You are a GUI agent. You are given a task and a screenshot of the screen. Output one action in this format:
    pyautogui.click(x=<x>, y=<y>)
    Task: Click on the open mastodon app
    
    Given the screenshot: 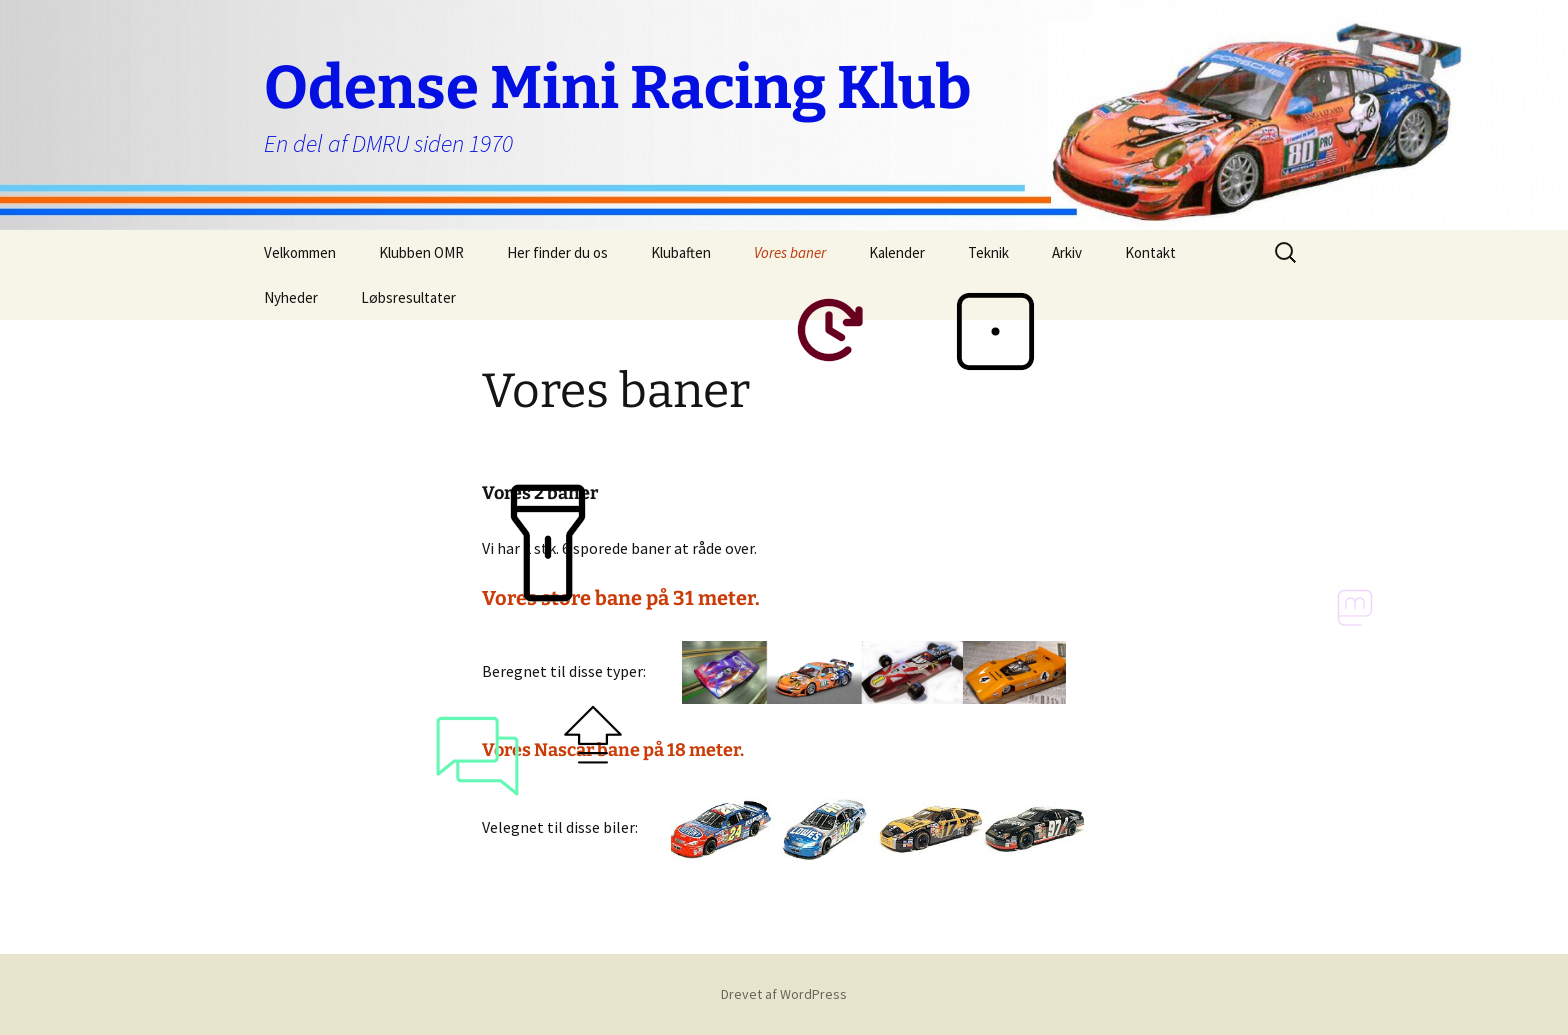 What is the action you would take?
    pyautogui.click(x=1355, y=607)
    